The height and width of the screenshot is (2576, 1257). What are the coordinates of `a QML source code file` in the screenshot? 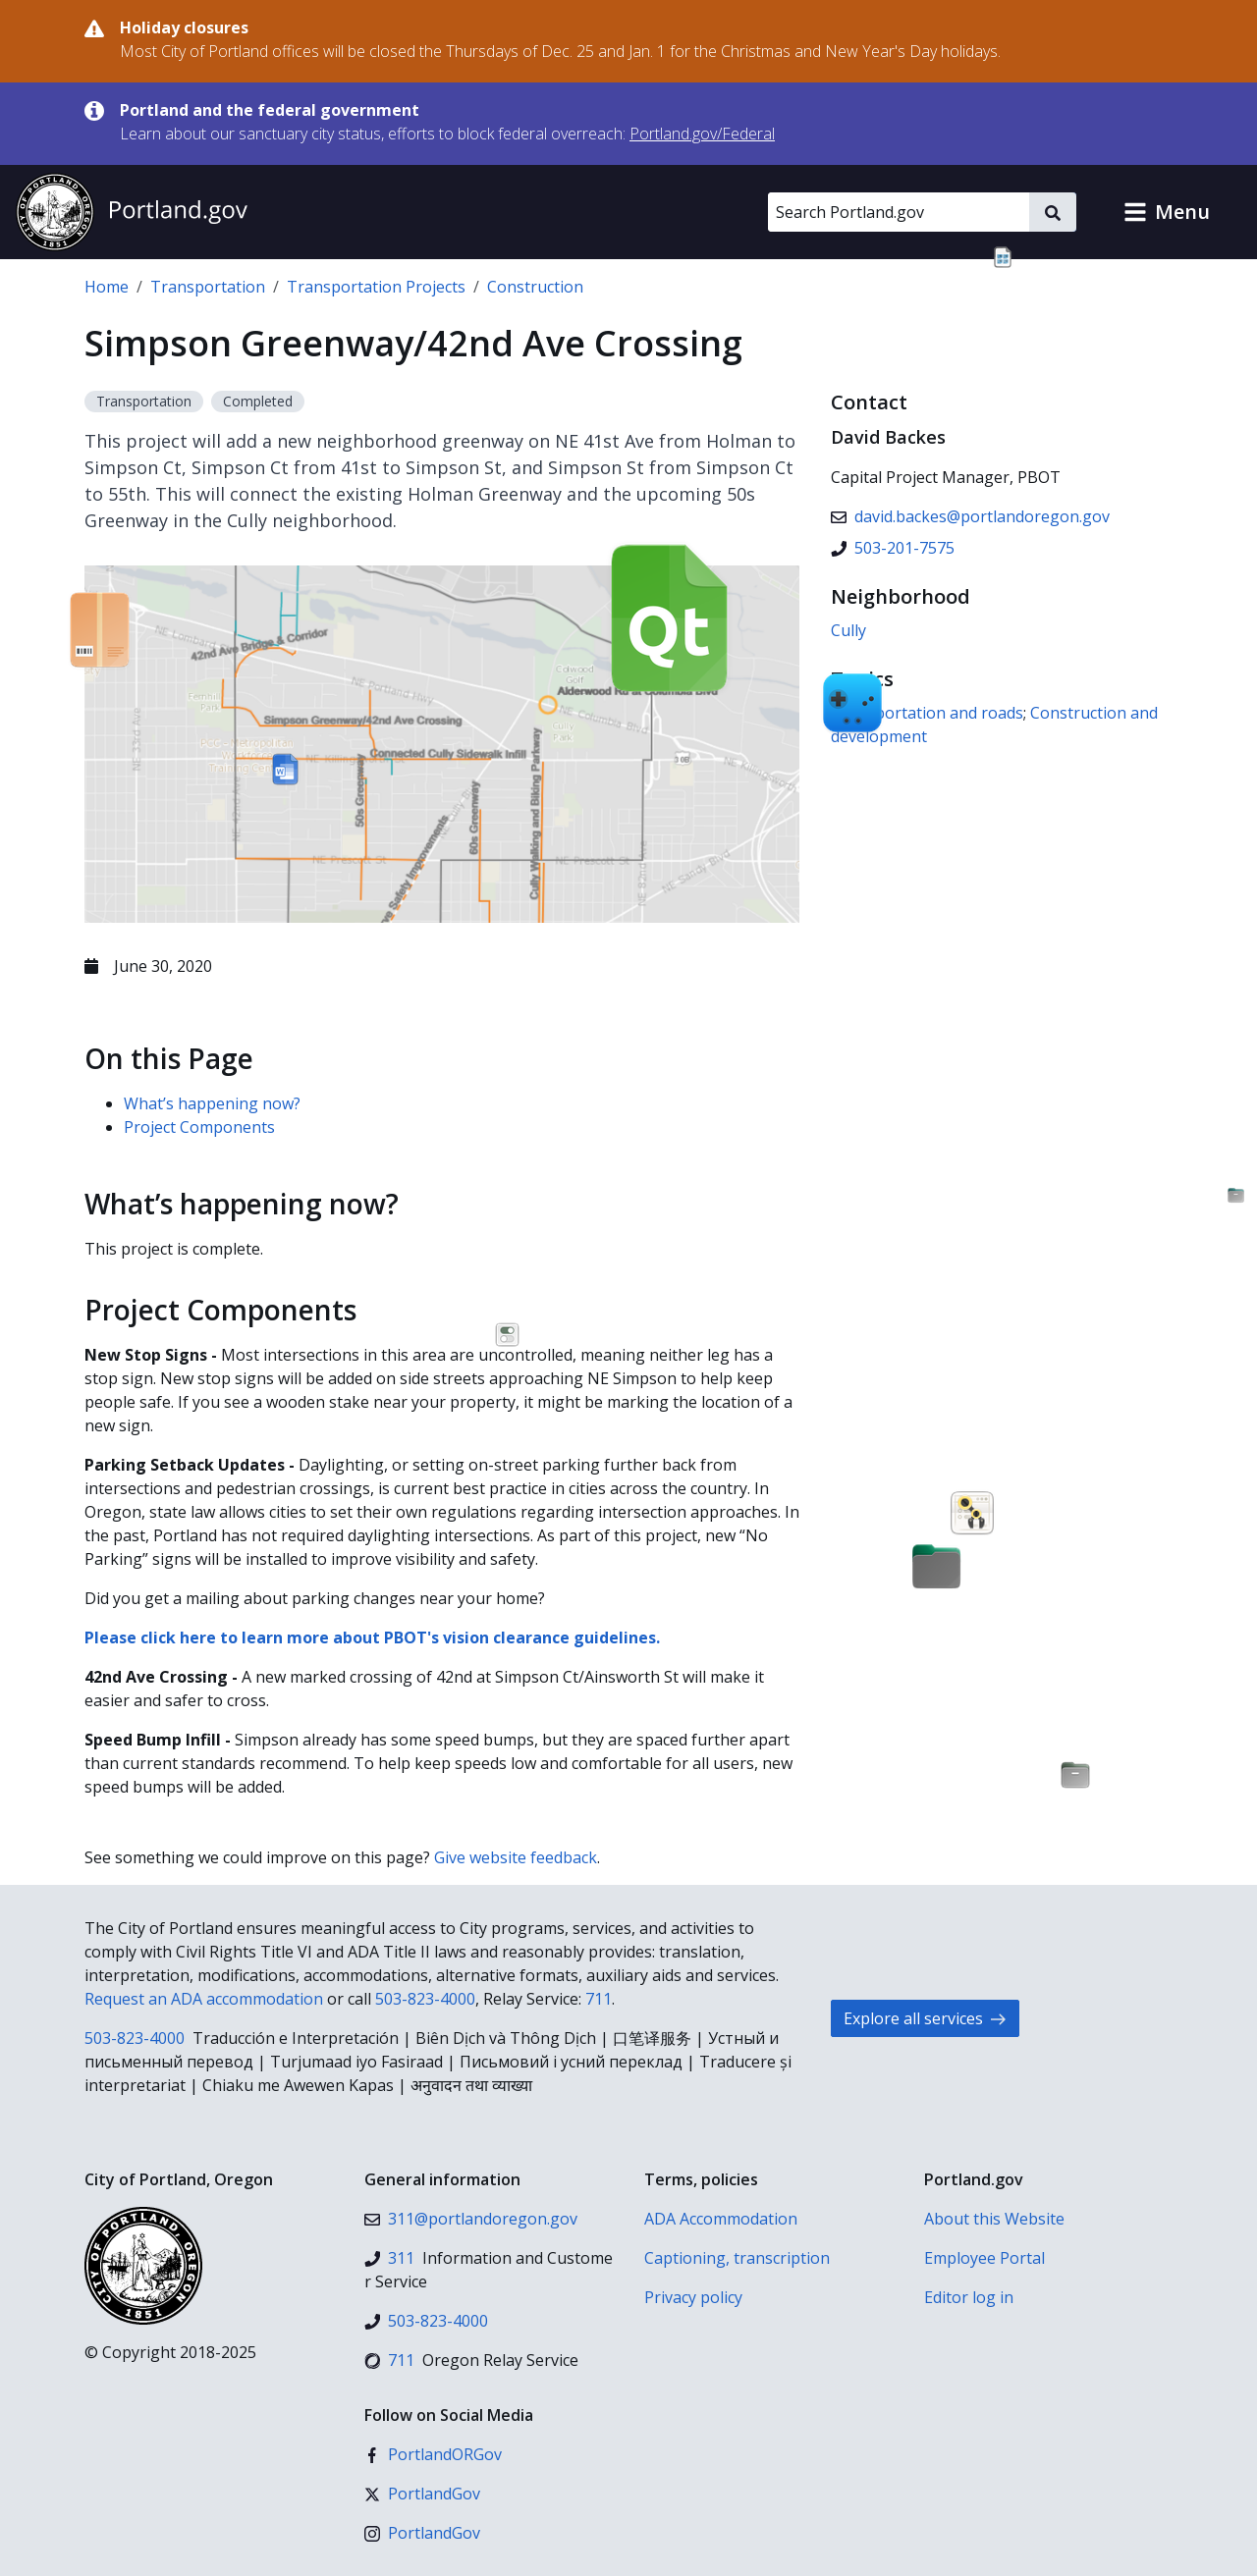 It's located at (669, 617).